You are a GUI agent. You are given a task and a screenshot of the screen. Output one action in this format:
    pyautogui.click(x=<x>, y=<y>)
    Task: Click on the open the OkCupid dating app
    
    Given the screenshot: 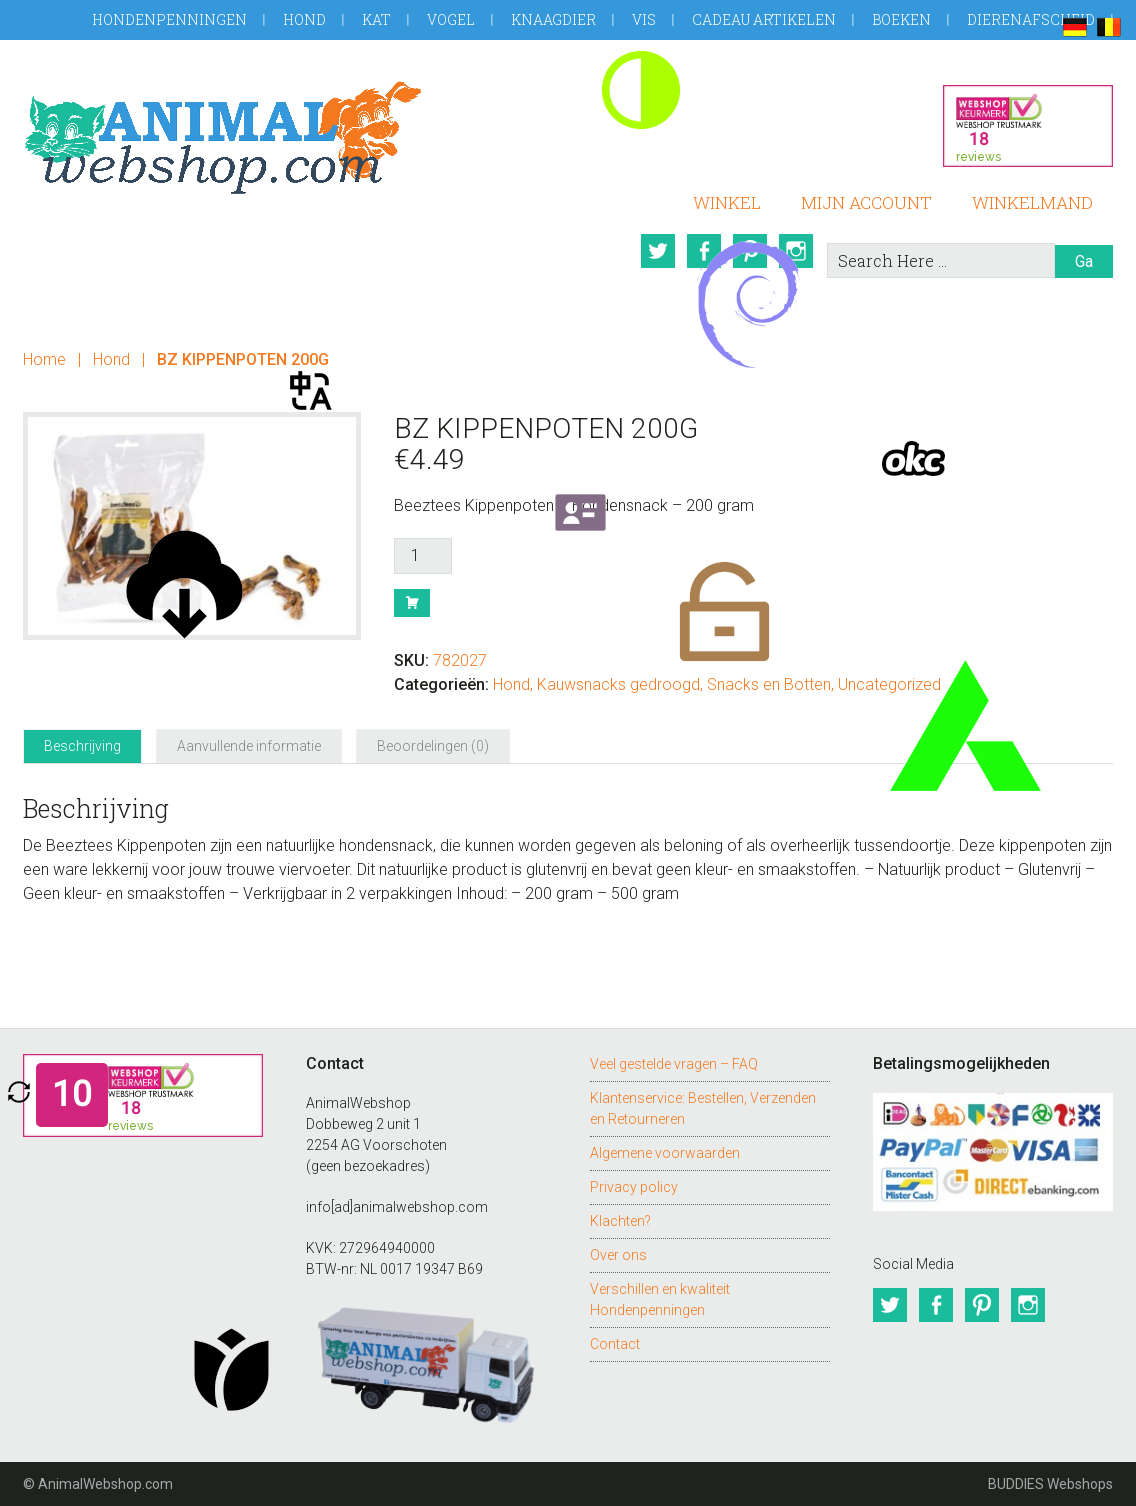 What is the action you would take?
    pyautogui.click(x=913, y=458)
    